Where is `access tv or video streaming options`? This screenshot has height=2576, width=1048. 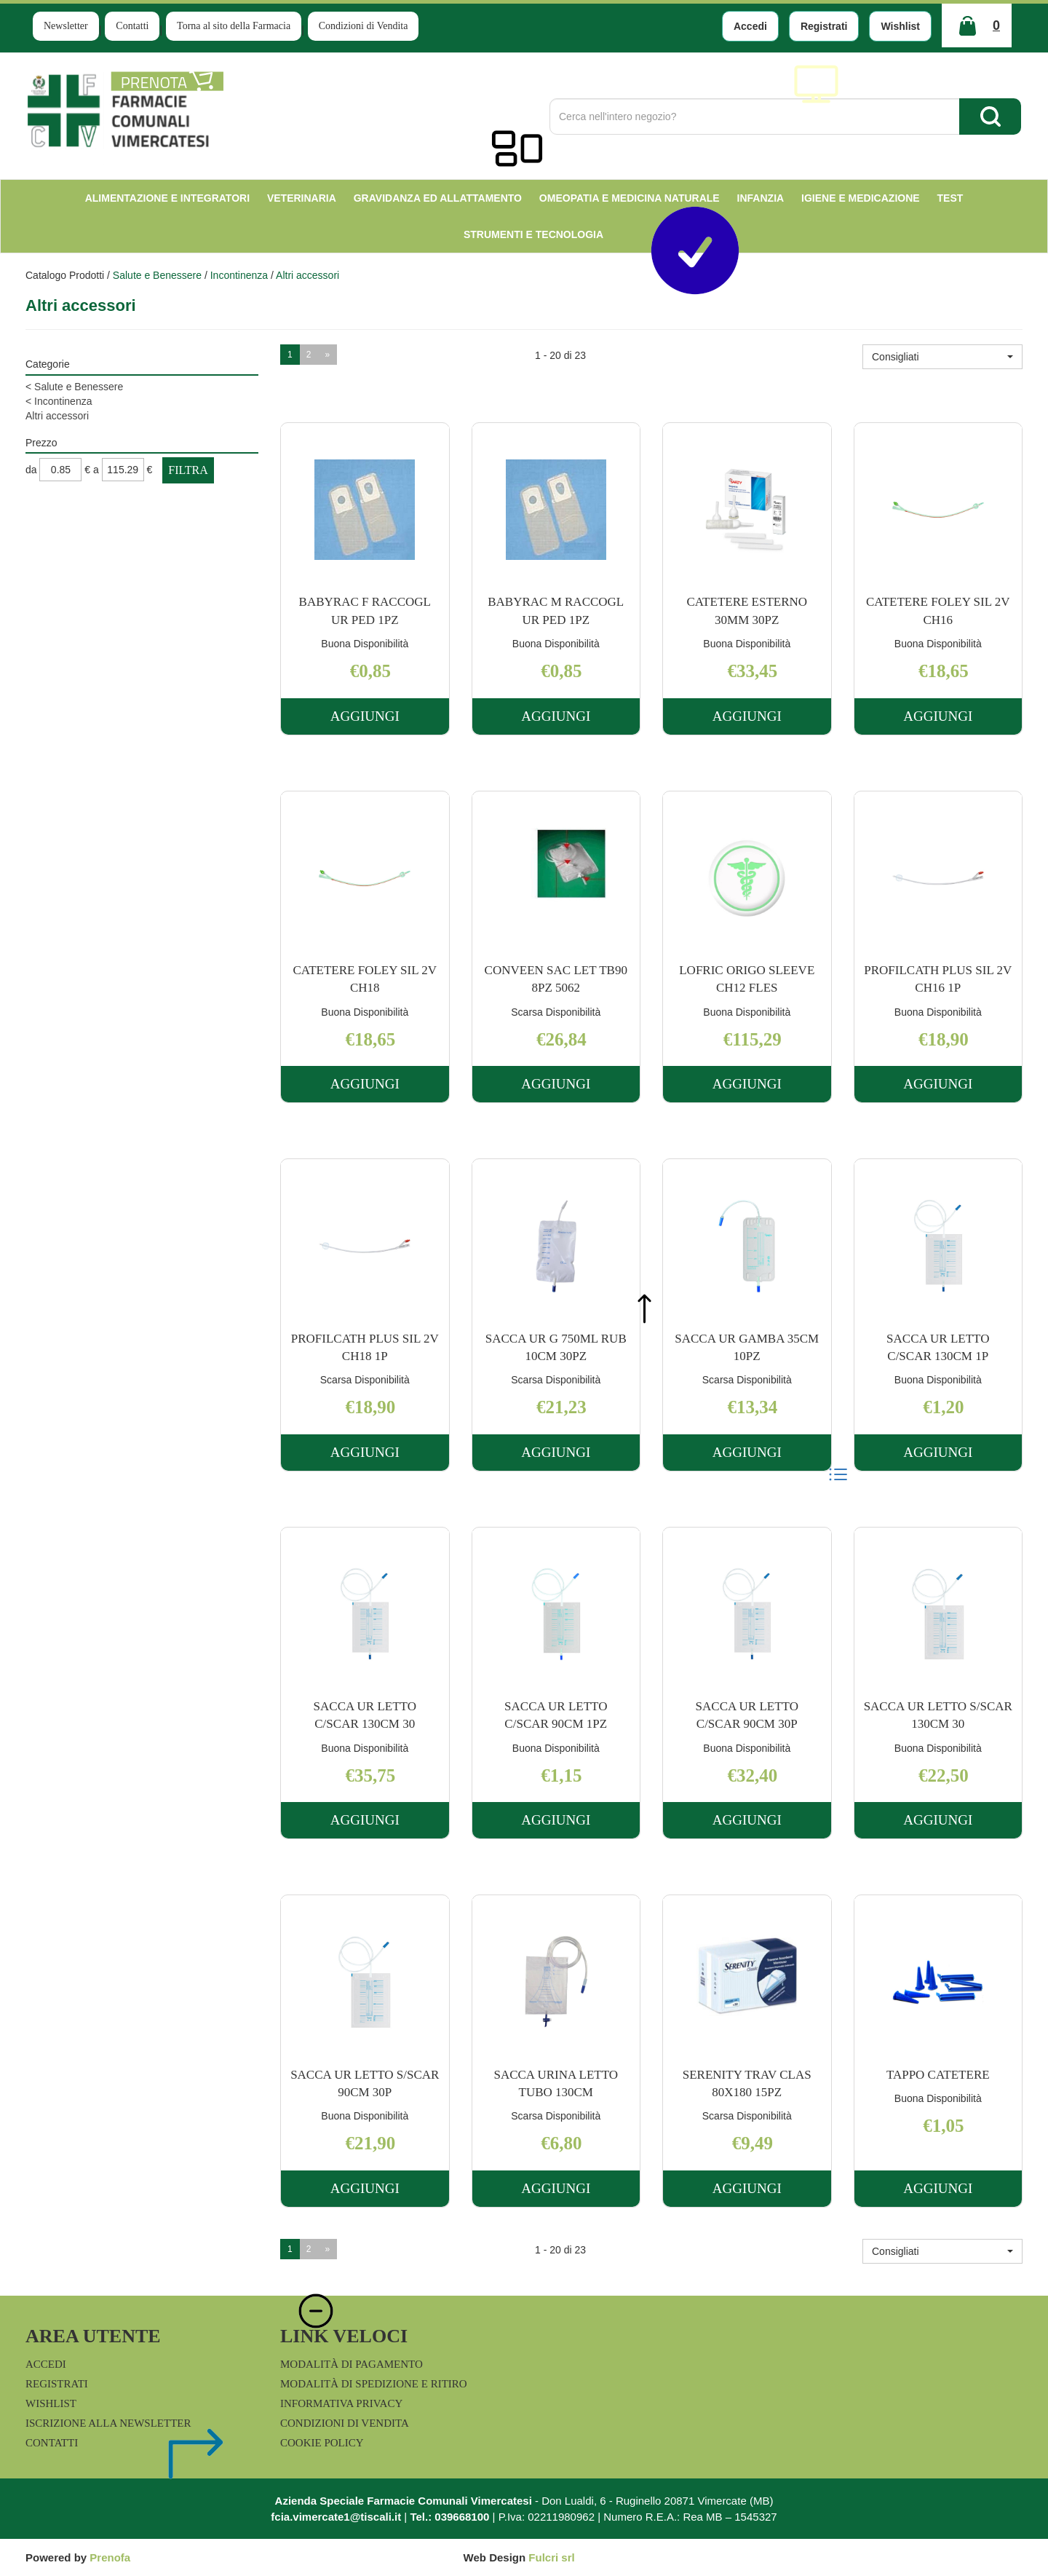 access tv or video streaming options is located at coordinates (816, 84).